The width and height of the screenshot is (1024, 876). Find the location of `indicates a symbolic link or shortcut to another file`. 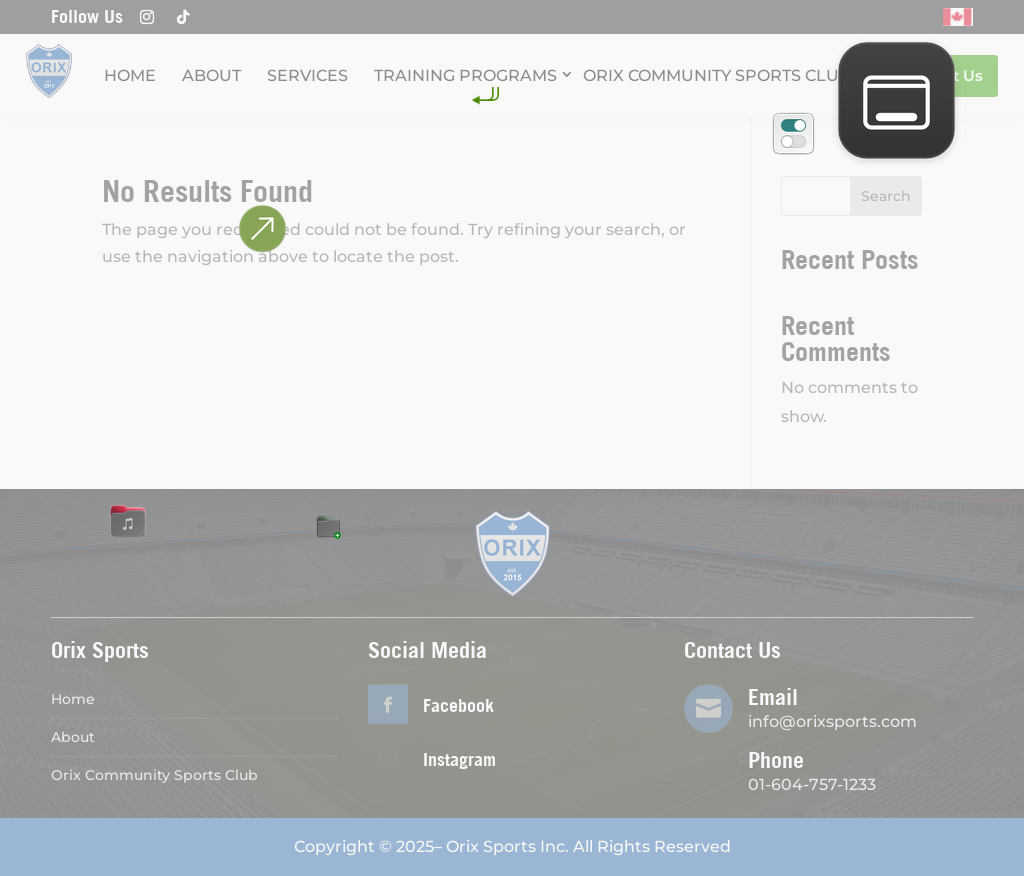

indicates a symbolic link or shortcut to another file is located at coordinates (262, 228).